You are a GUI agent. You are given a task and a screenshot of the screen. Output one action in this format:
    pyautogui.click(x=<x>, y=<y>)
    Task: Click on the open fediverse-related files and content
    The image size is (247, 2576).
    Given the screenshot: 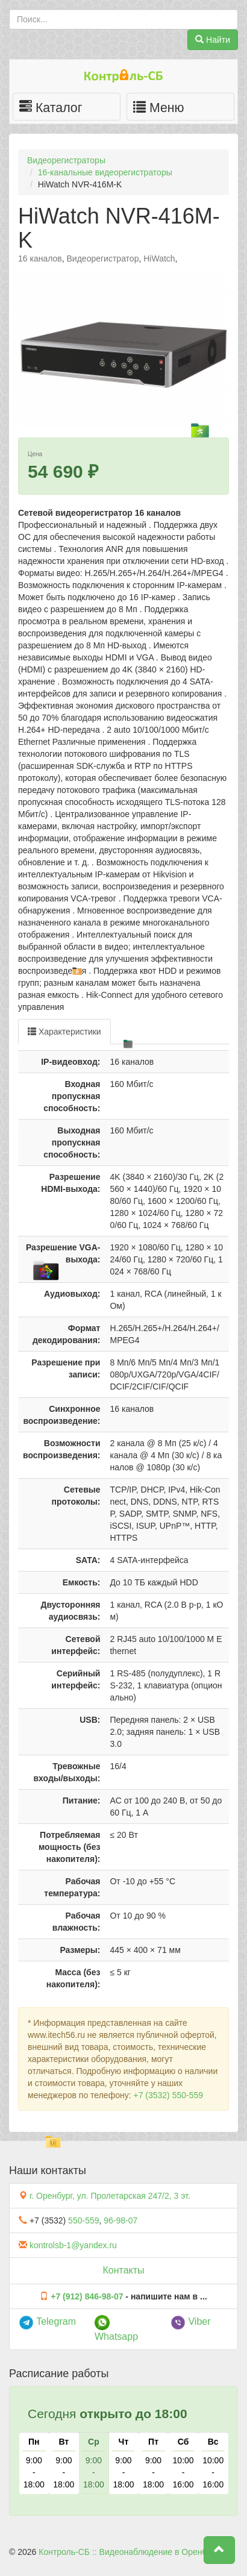 What is the action you would take?
    pyautogui.click(x=46, y=1271)
    